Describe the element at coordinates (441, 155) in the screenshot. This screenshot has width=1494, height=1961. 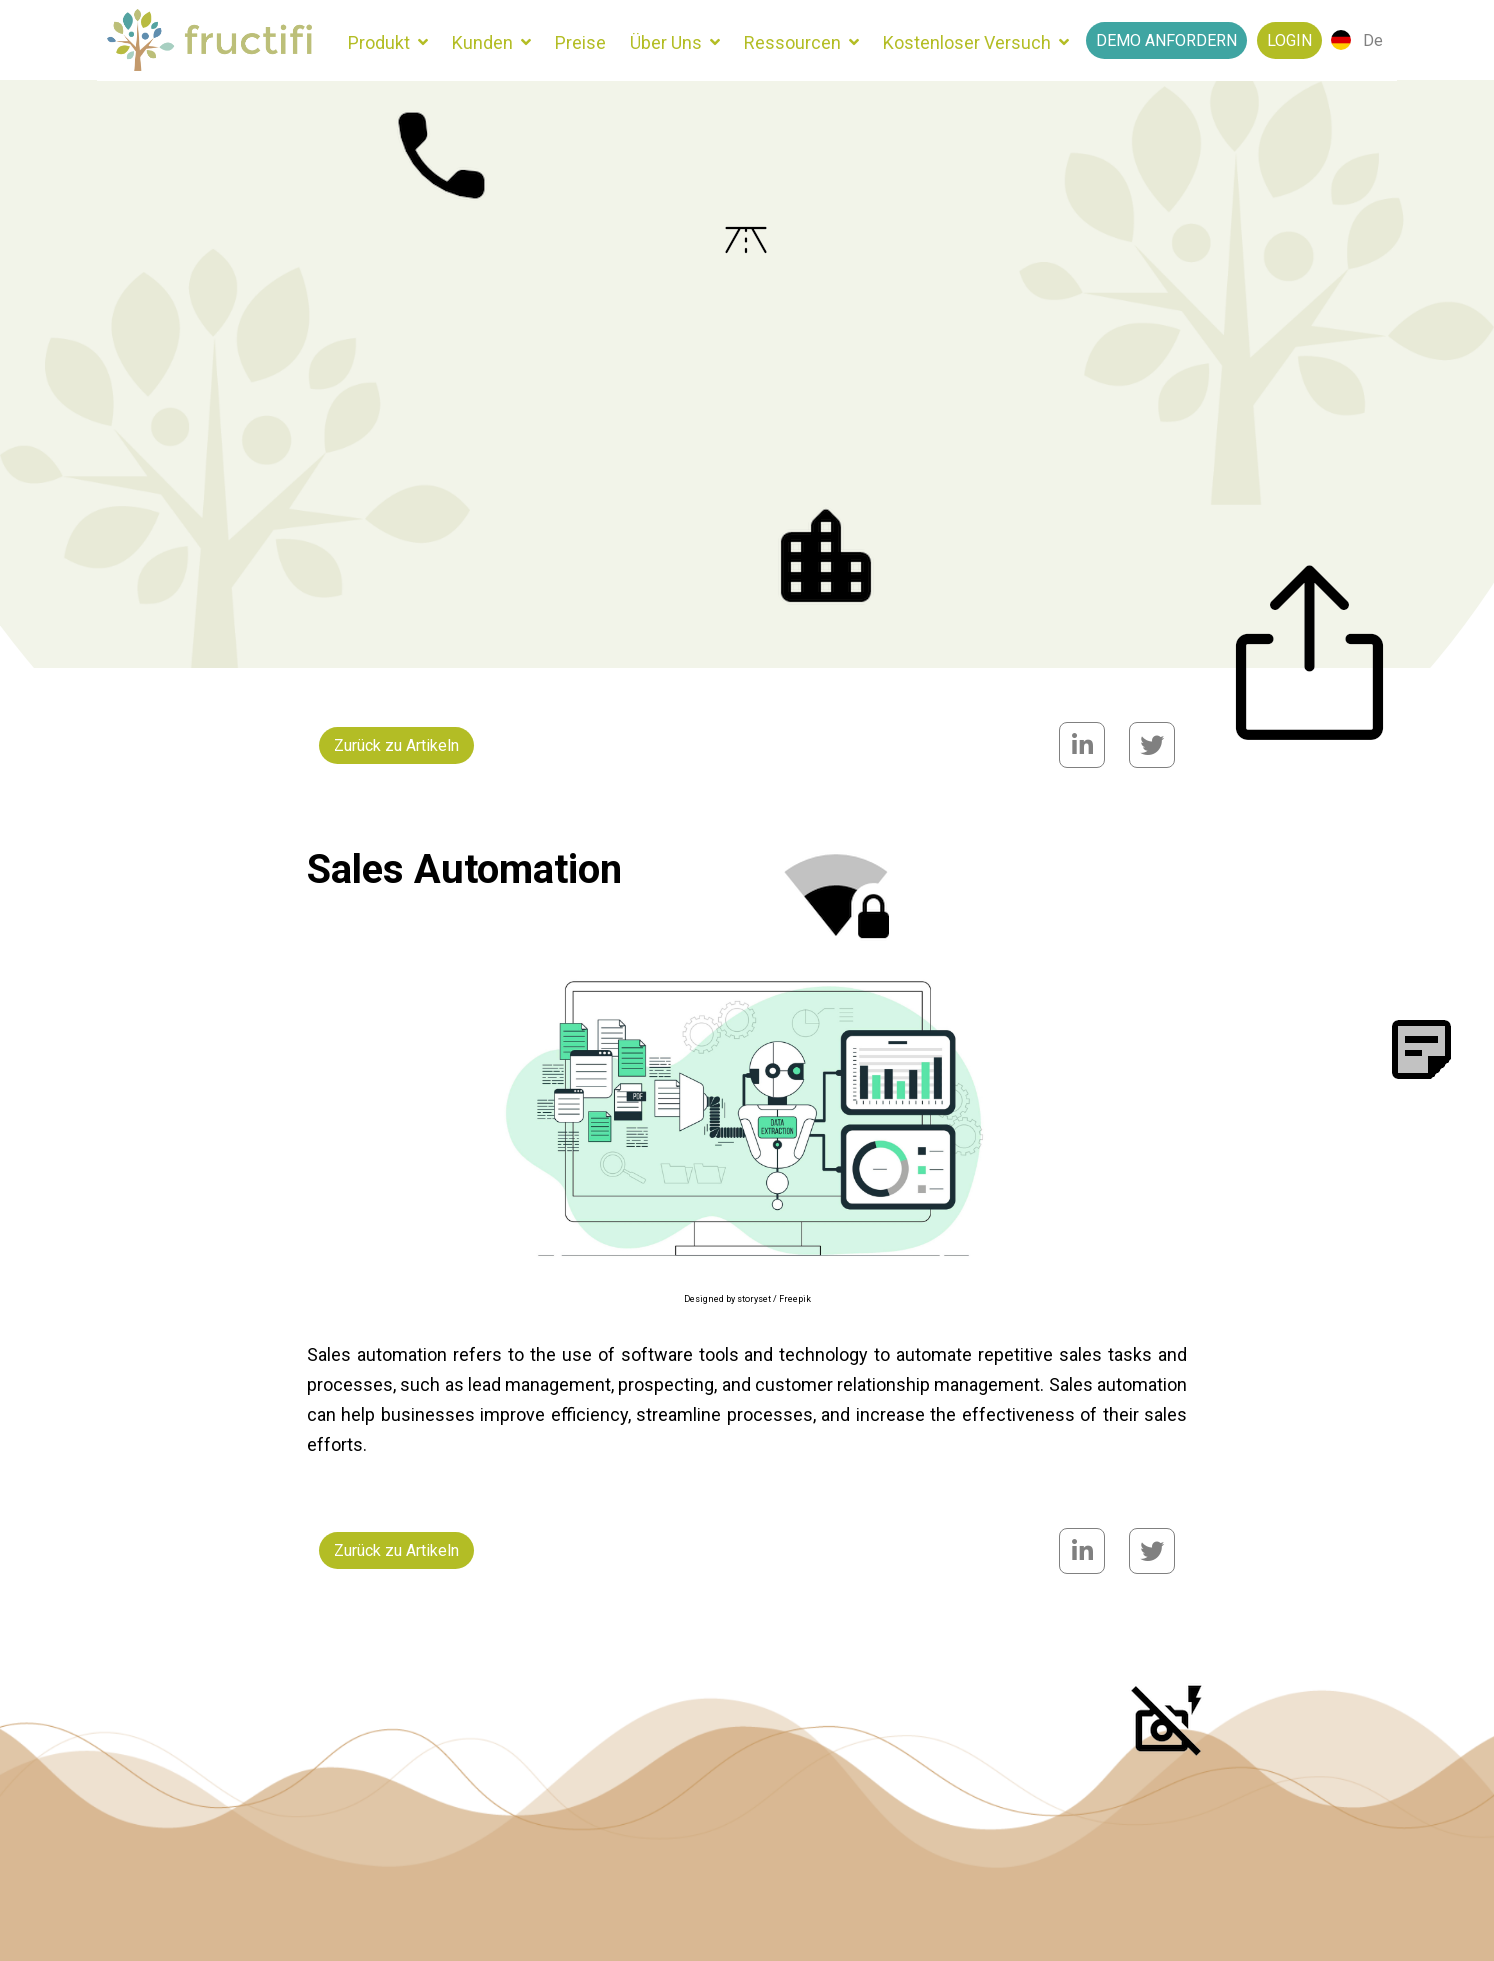
I see `make a phone call` at that location.